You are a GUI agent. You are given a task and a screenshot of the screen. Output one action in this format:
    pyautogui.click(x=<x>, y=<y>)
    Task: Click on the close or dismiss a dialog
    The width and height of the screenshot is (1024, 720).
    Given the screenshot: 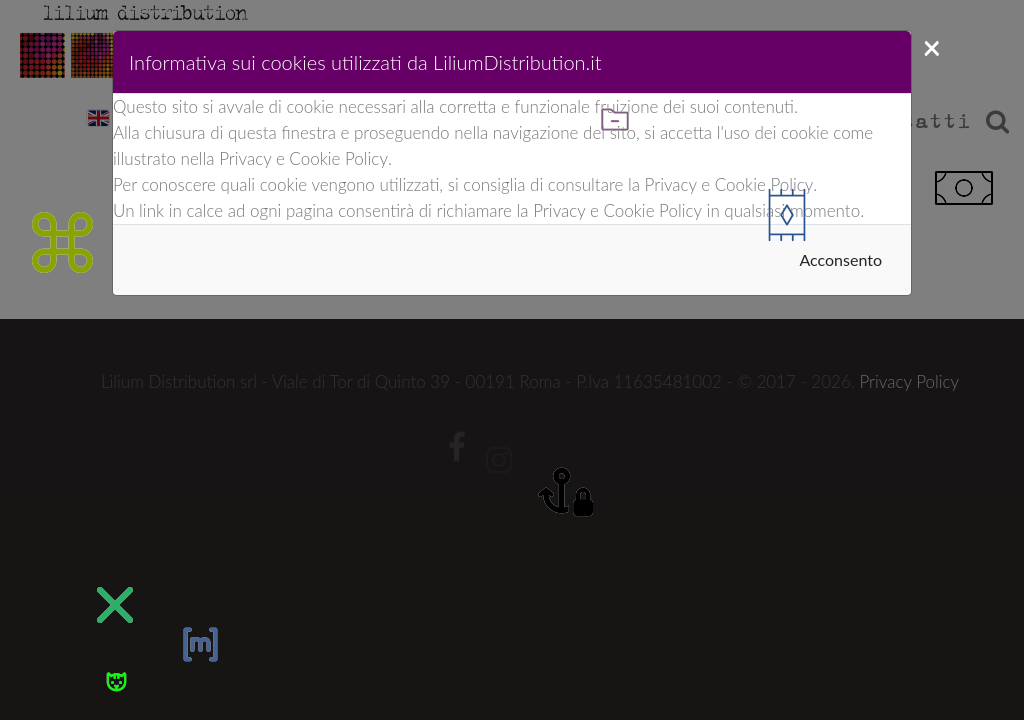 What is the action you would take?
    pyautogui.click(x=115, y=605)
    